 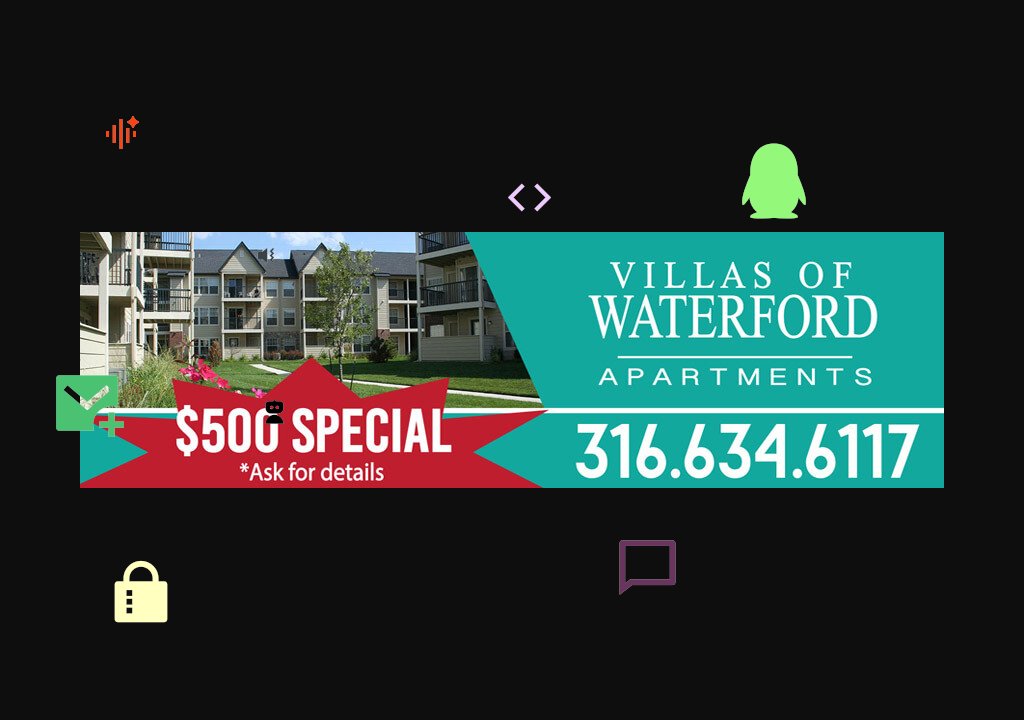 I want to click on view or edit source code, so click(x=529, y=197).